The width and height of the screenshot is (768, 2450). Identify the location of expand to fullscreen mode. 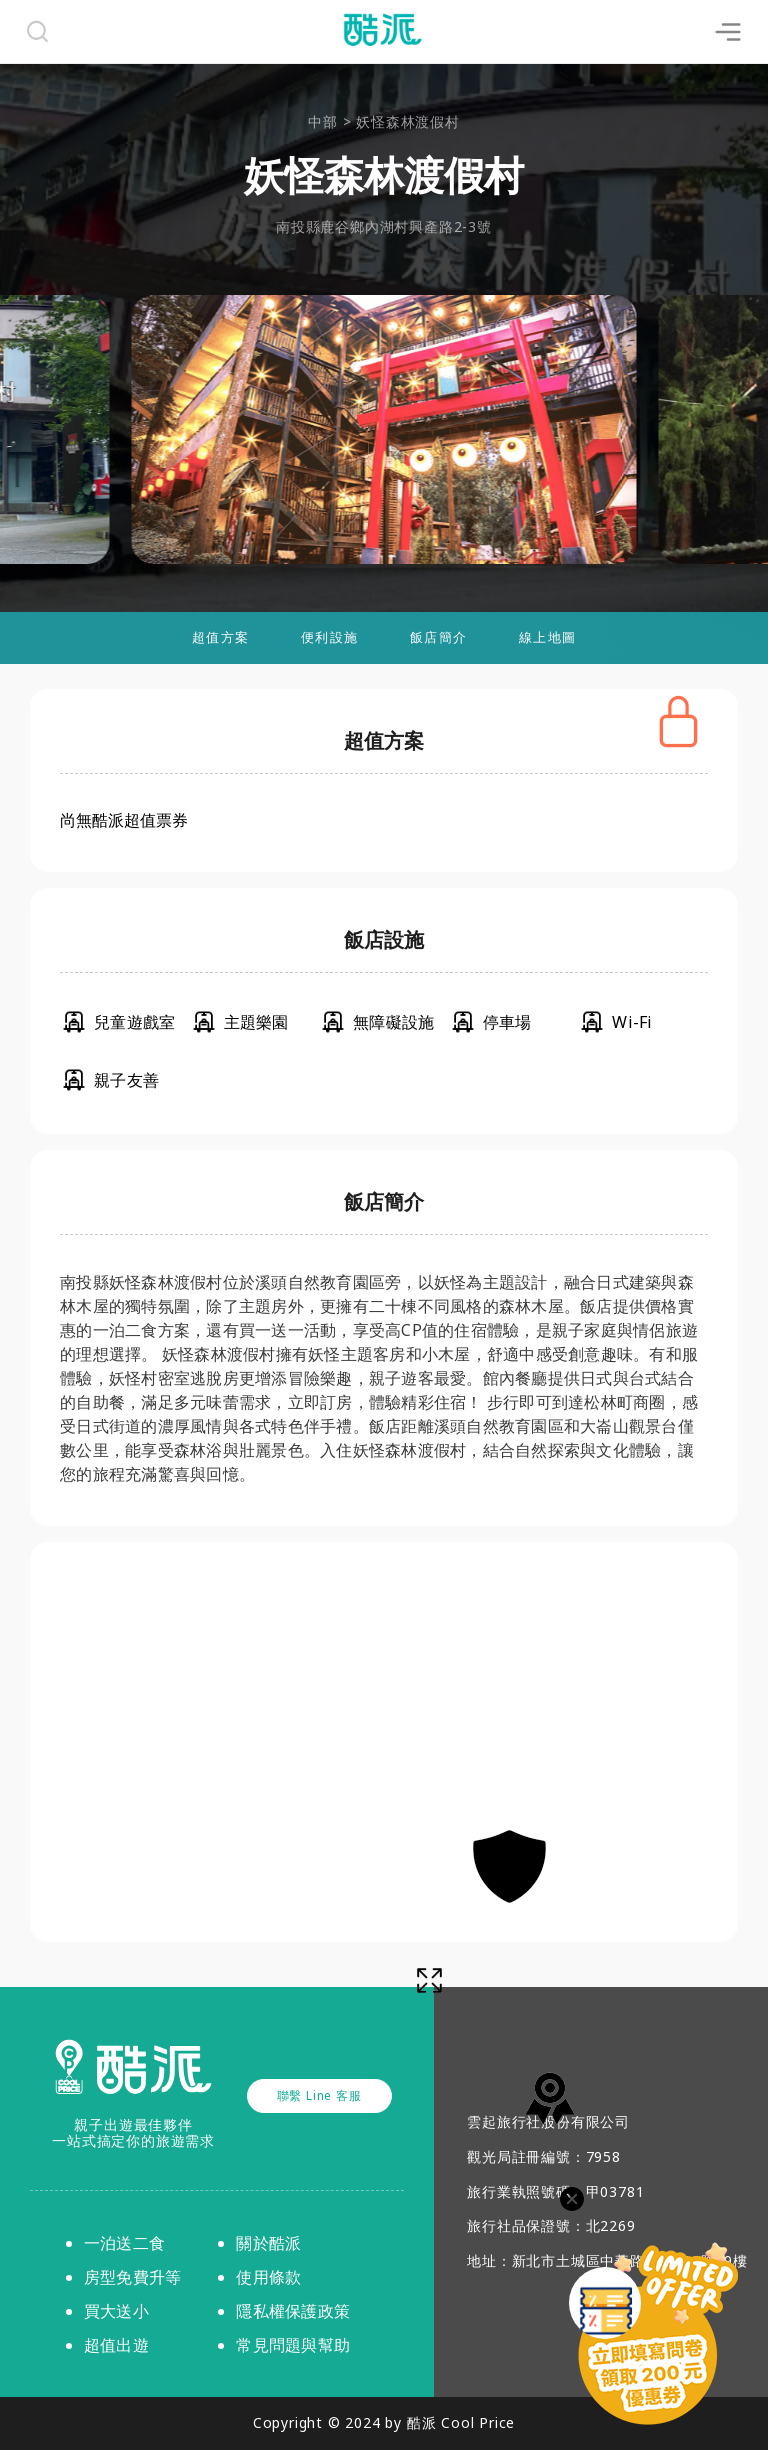
(429, 1980).